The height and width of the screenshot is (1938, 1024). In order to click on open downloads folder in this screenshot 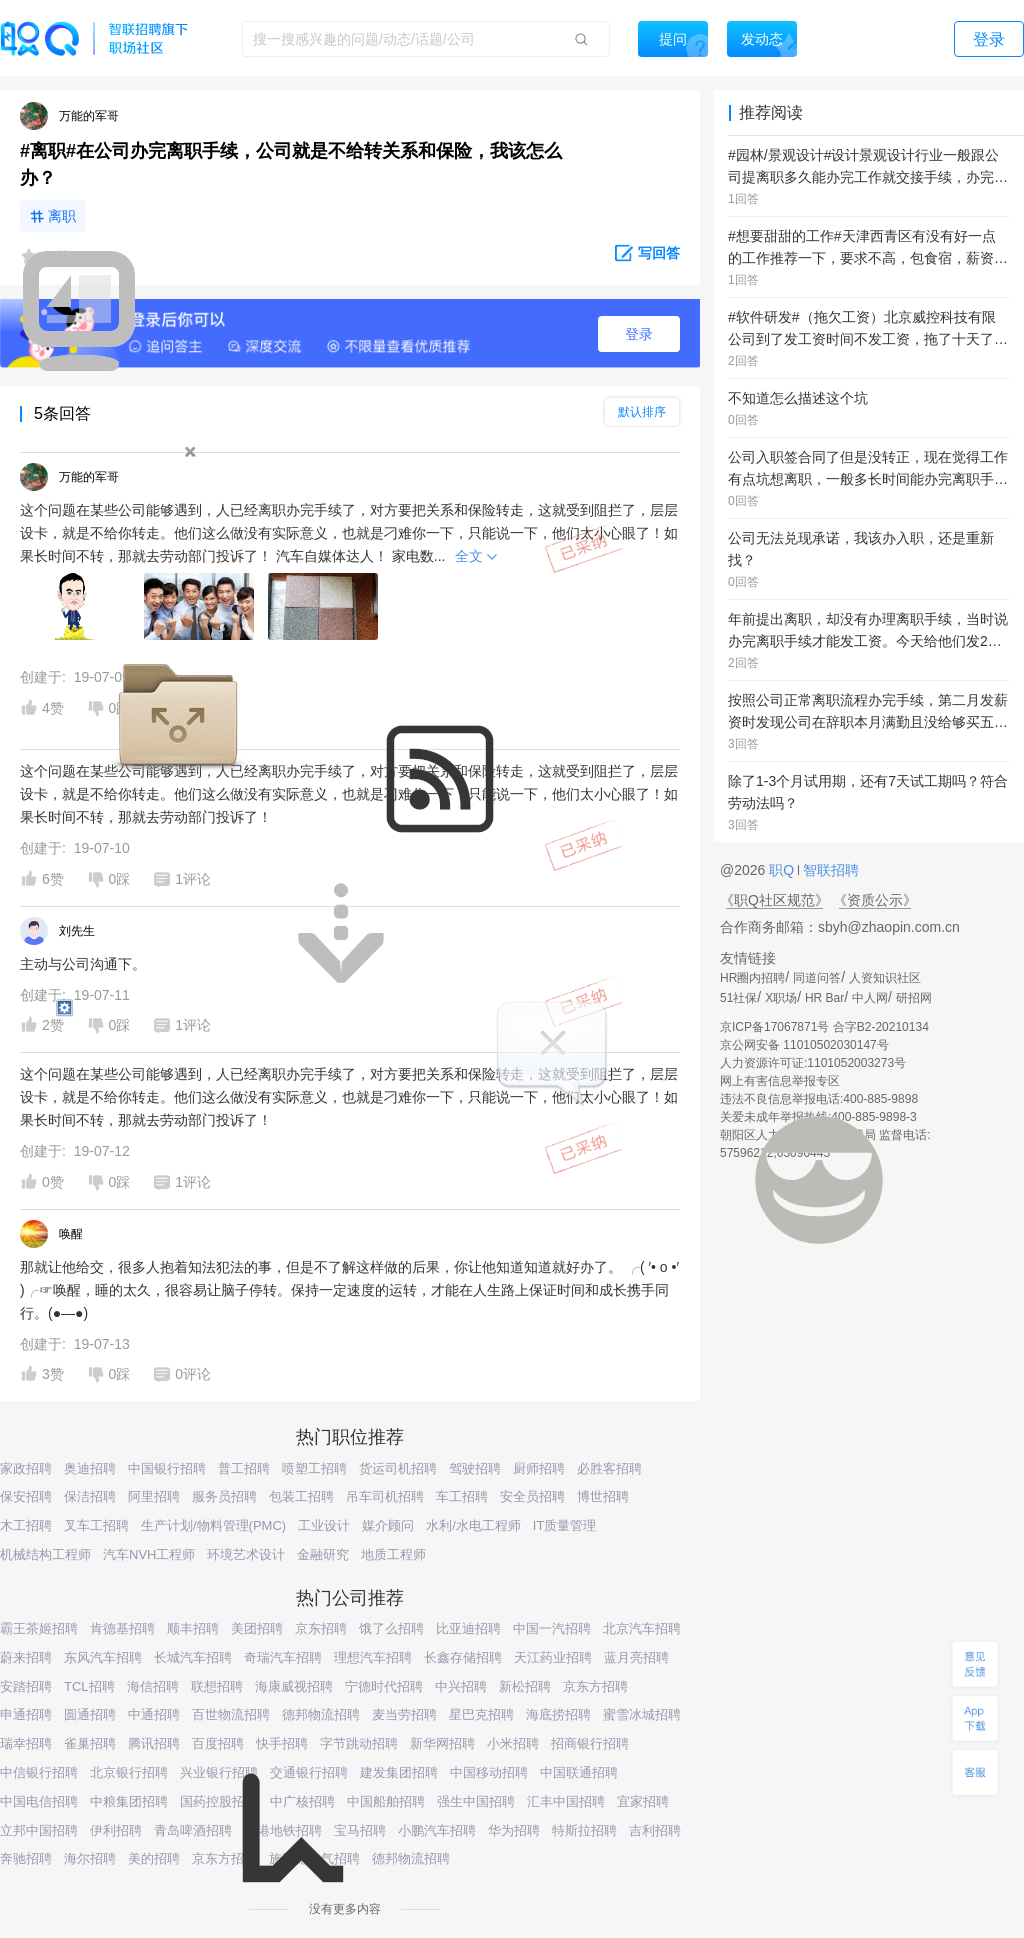, I will do `click(341, 933)`.